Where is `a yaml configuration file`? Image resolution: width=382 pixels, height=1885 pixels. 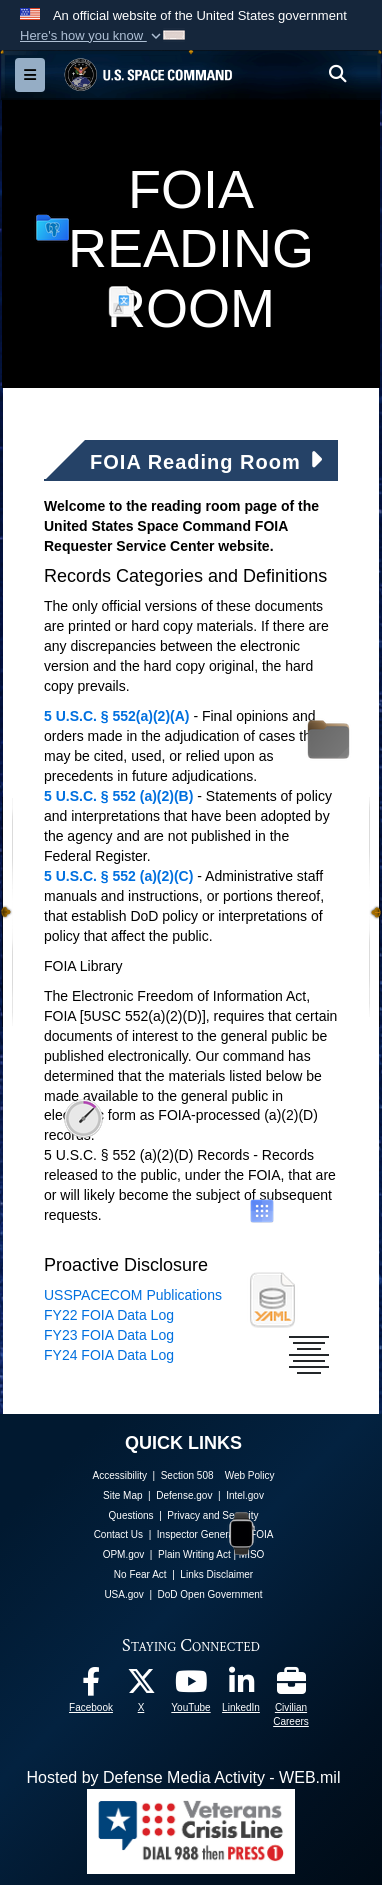 a yaml configuration file is located at coordinates (272, 1299).